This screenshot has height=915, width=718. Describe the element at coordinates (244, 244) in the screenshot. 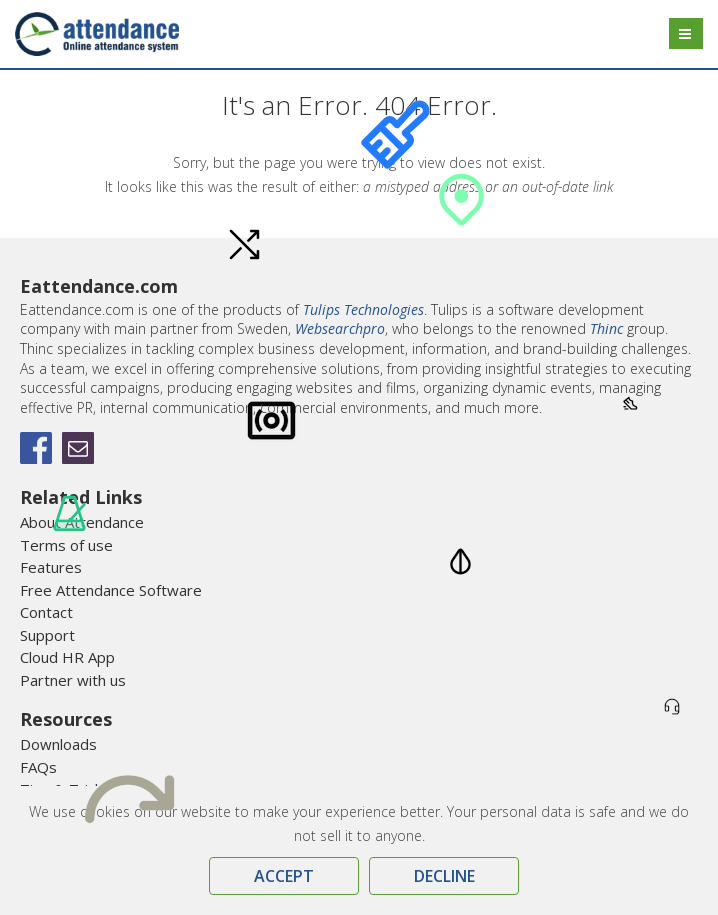

I see `shuffle or randomize playback order` at that location.